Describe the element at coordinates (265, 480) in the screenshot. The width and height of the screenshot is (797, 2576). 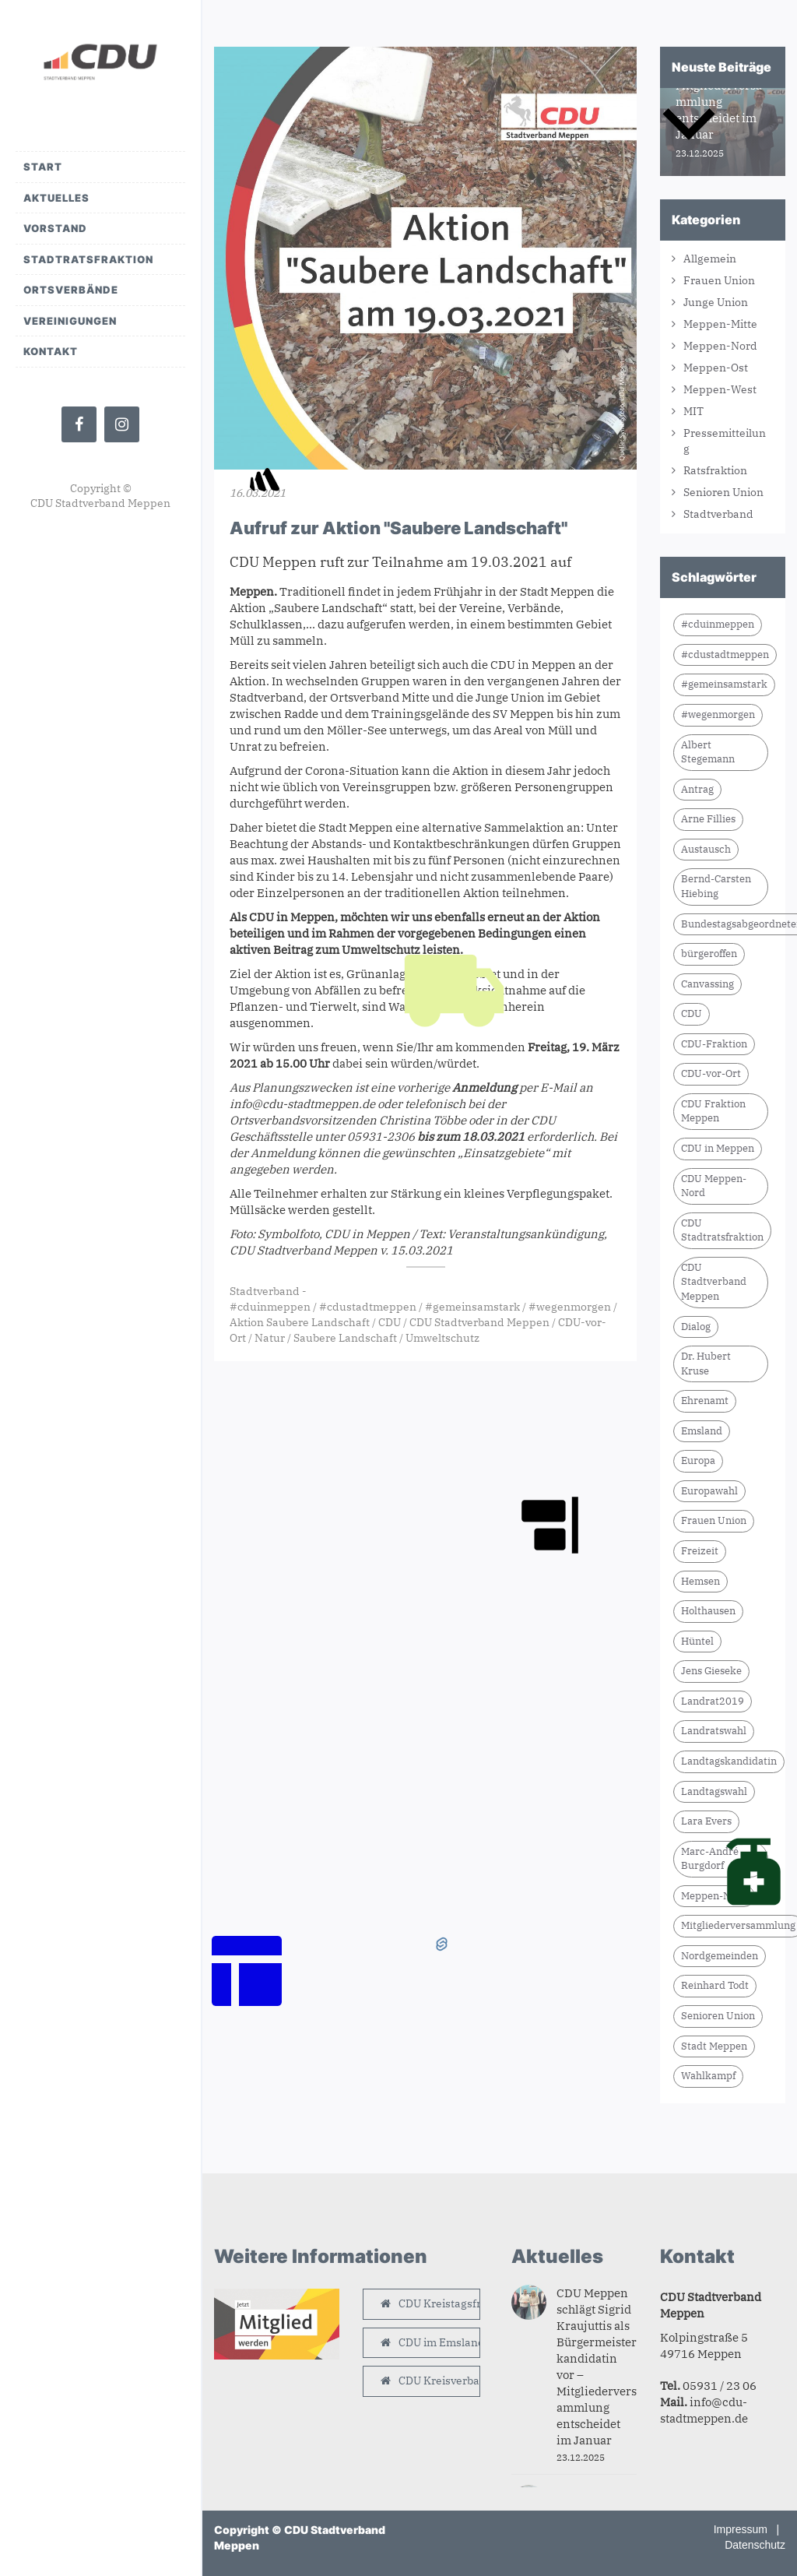
I see `better stack logo` at that location.